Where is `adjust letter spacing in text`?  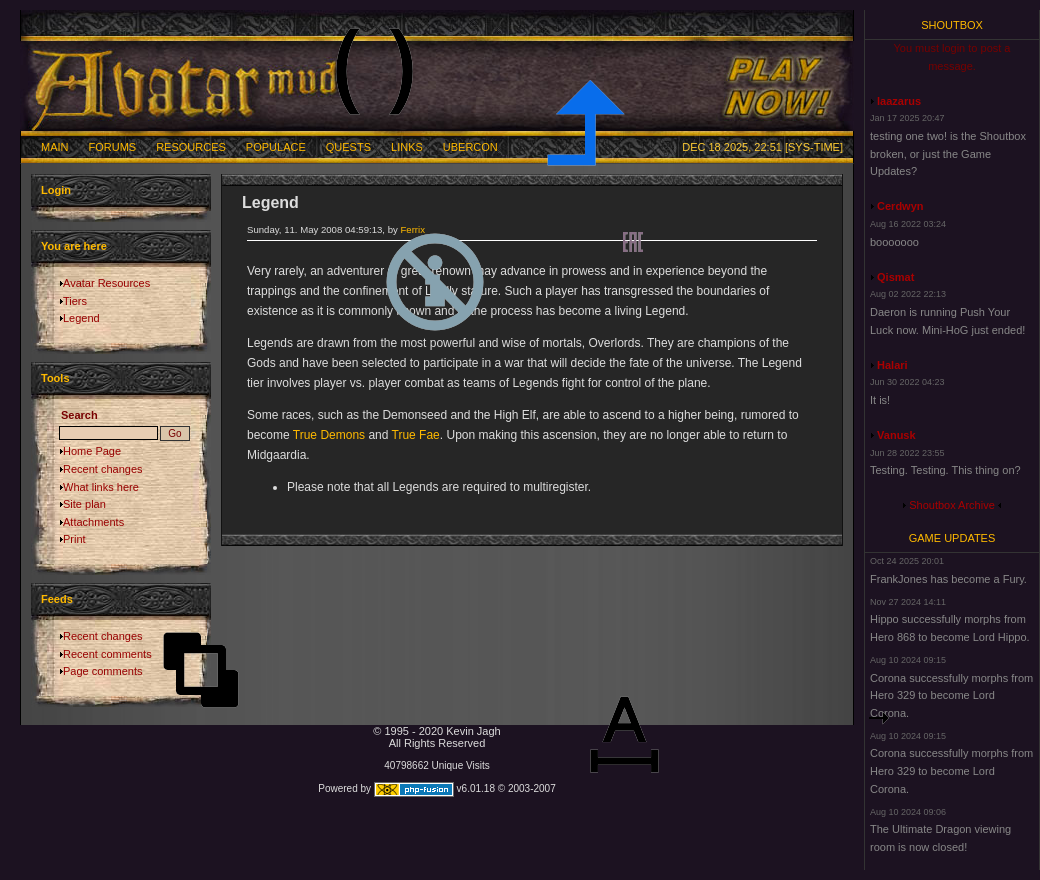
adjust letter spacing in text is located at coordinates (624, 734).